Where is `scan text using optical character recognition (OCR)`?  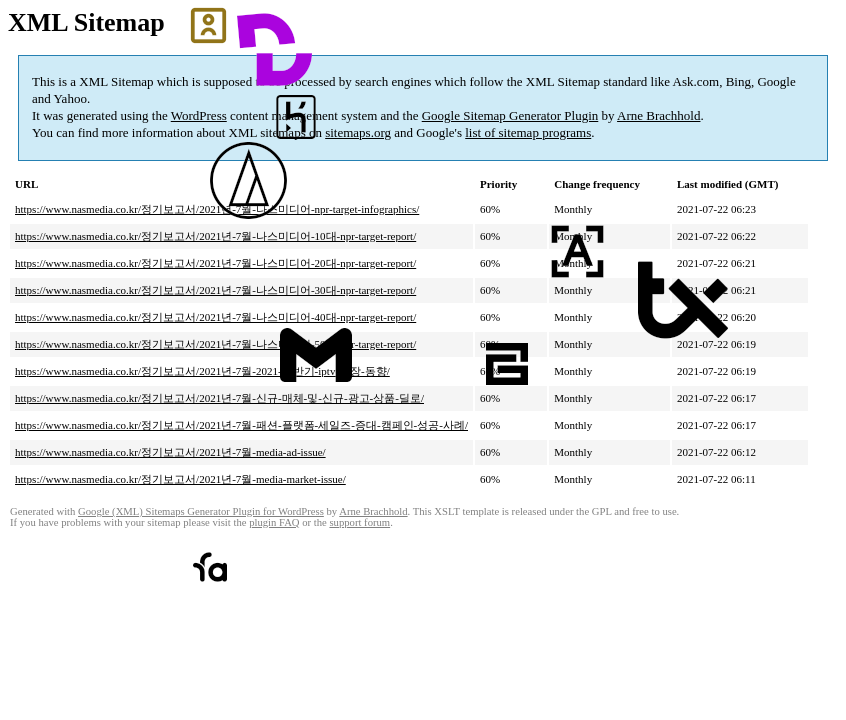 scan text using optical character recognition (OCR) is located at coordinates (577, 251).